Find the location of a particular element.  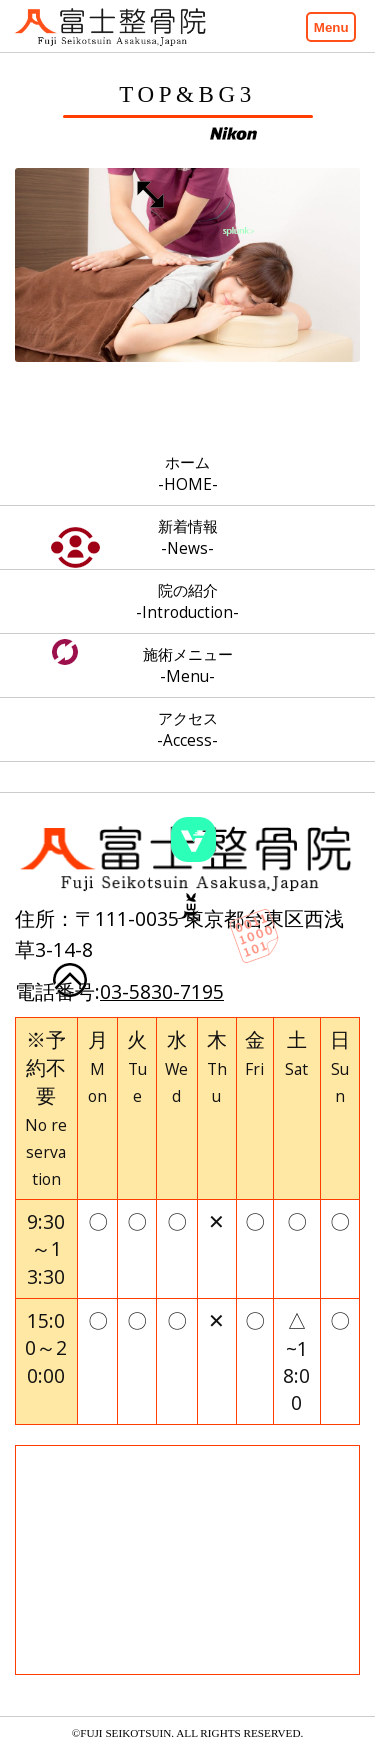

Nikon brand logo is located at coordinates (233, 133).